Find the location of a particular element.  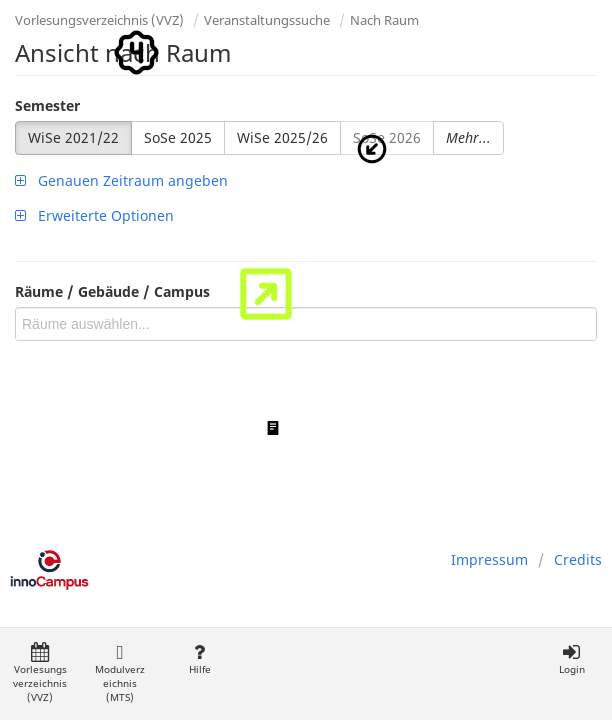

indicates a fourth-place ranking or position is located at coordinates (136, 52).